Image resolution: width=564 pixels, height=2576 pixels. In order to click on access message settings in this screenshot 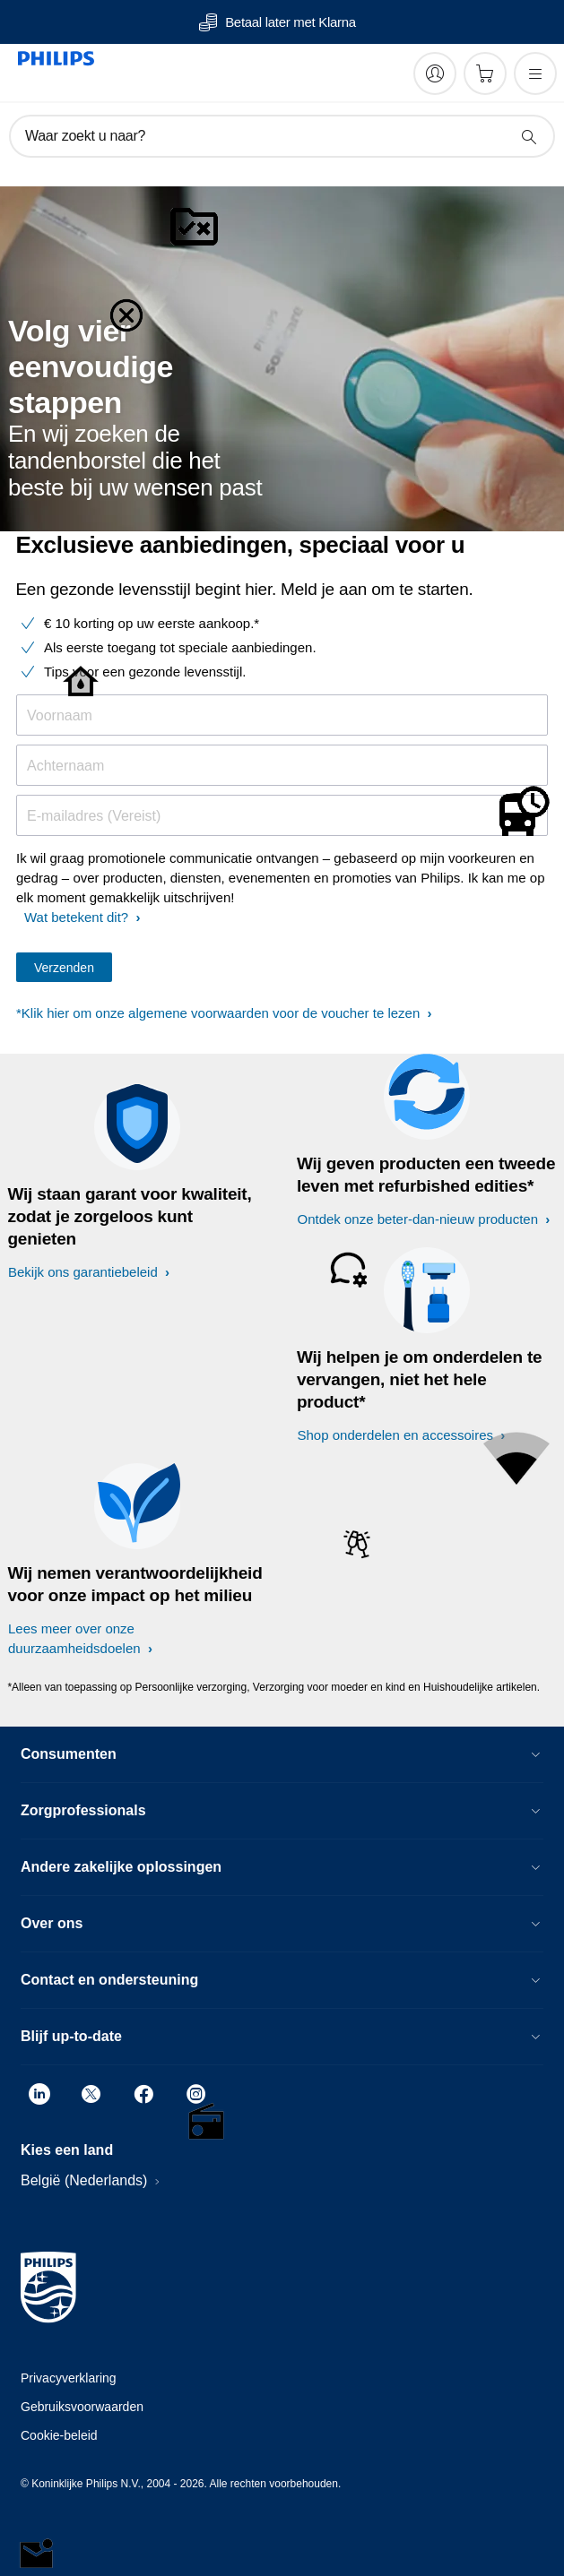, I will do `click(348, 1268)`.